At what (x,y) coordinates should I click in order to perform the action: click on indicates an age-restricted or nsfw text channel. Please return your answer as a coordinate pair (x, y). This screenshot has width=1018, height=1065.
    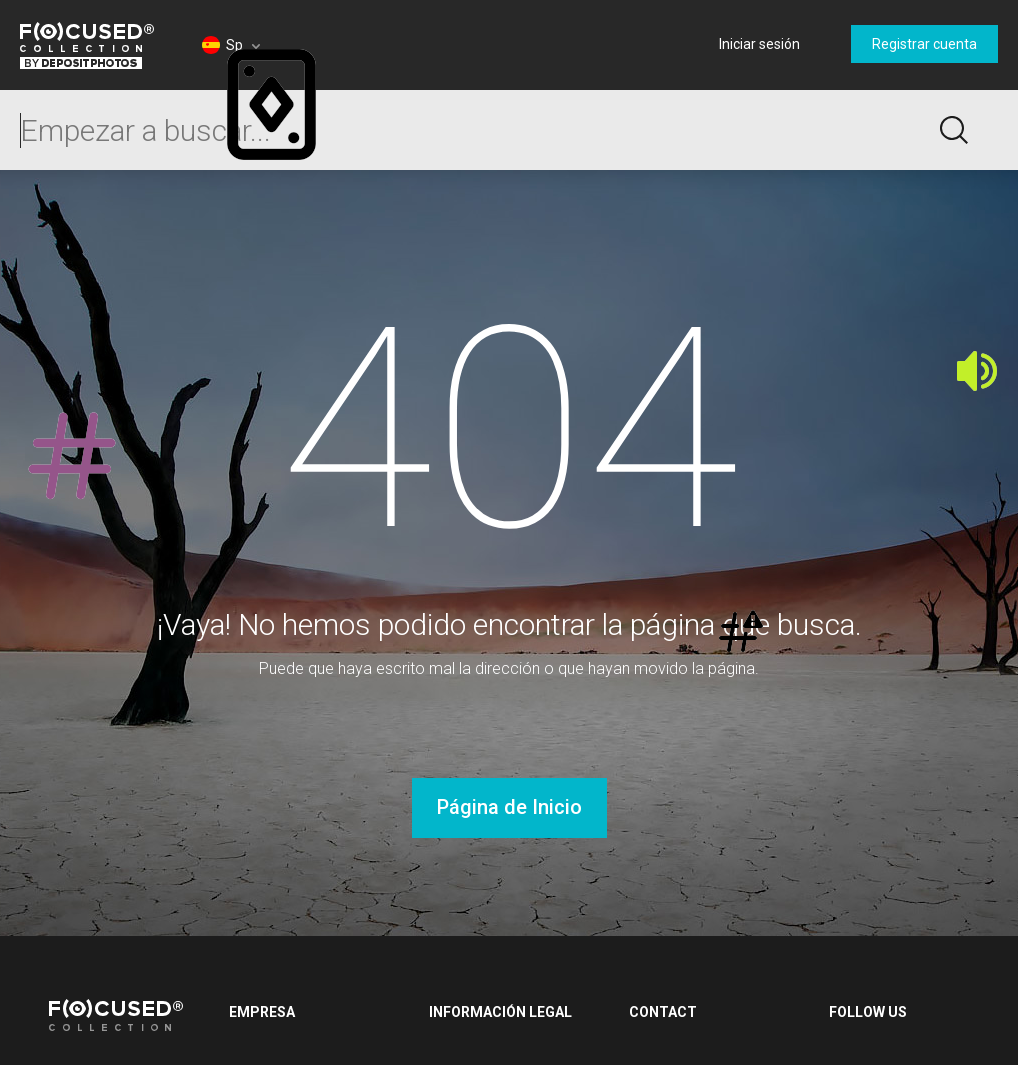
    Looking at the image, I should click on (739, 632).